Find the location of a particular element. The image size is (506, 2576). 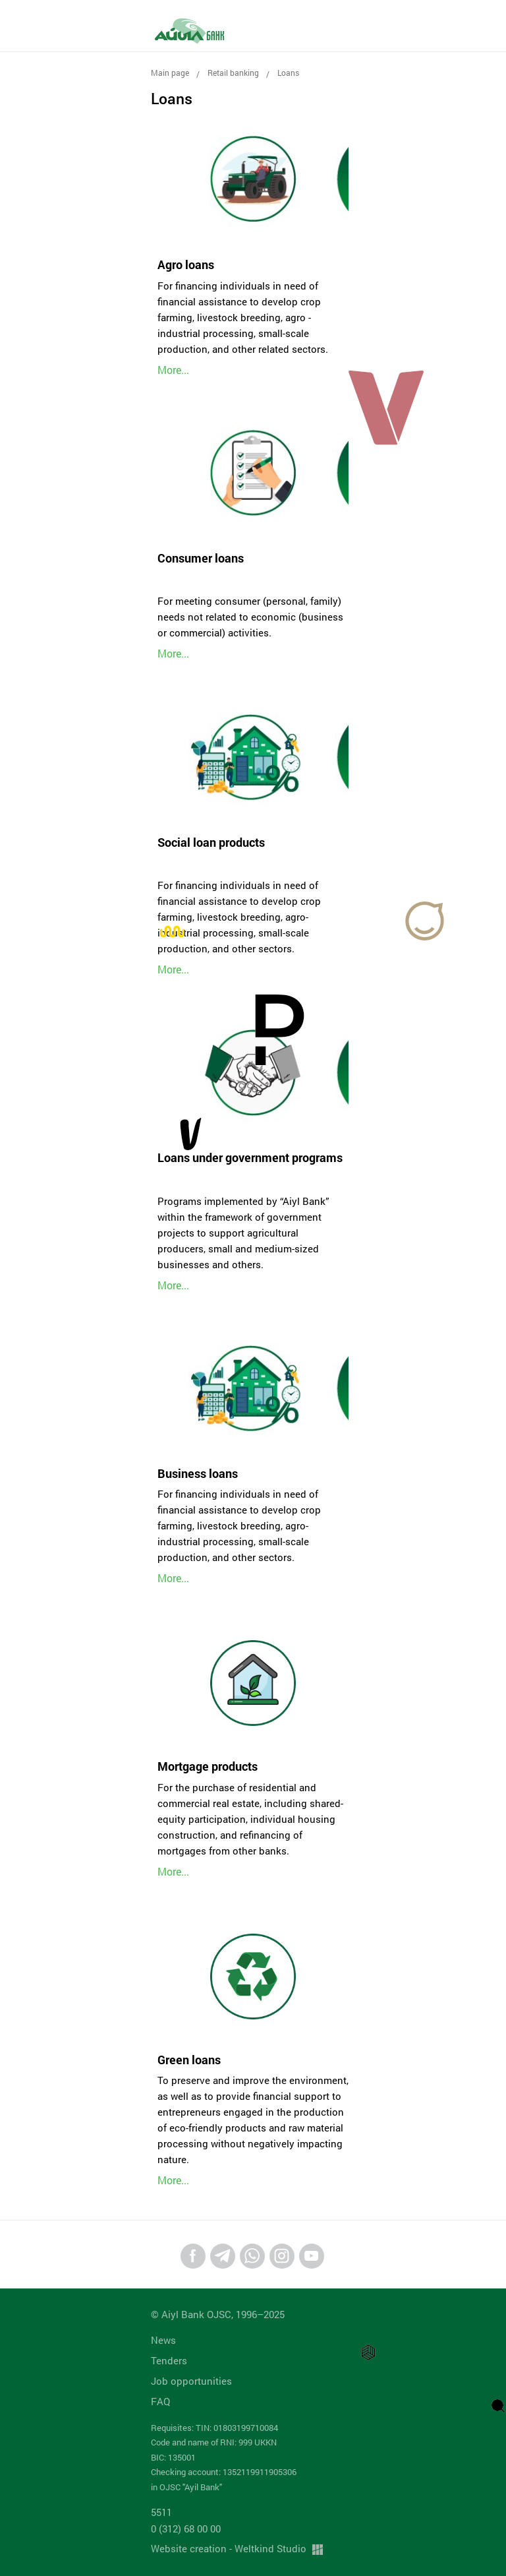

open PagerDuty incident management app is located at coordinates (279, 1029).